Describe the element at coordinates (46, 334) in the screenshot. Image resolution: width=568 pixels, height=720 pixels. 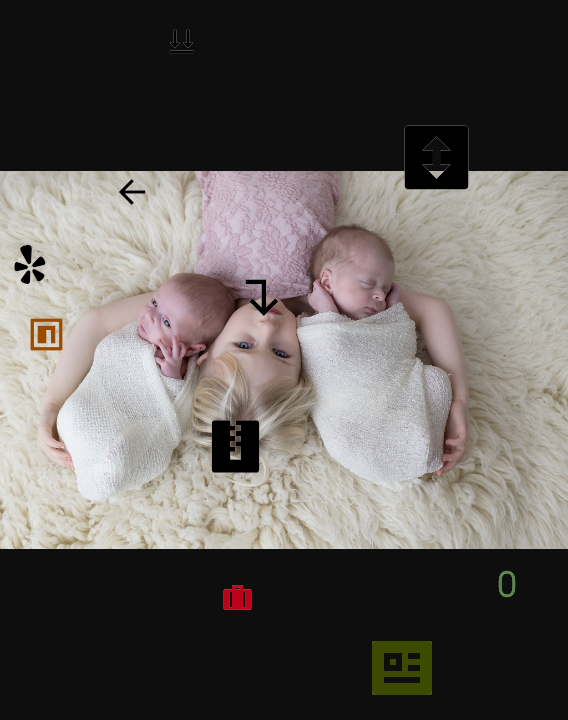
I see `npm package registry logo` at that location.